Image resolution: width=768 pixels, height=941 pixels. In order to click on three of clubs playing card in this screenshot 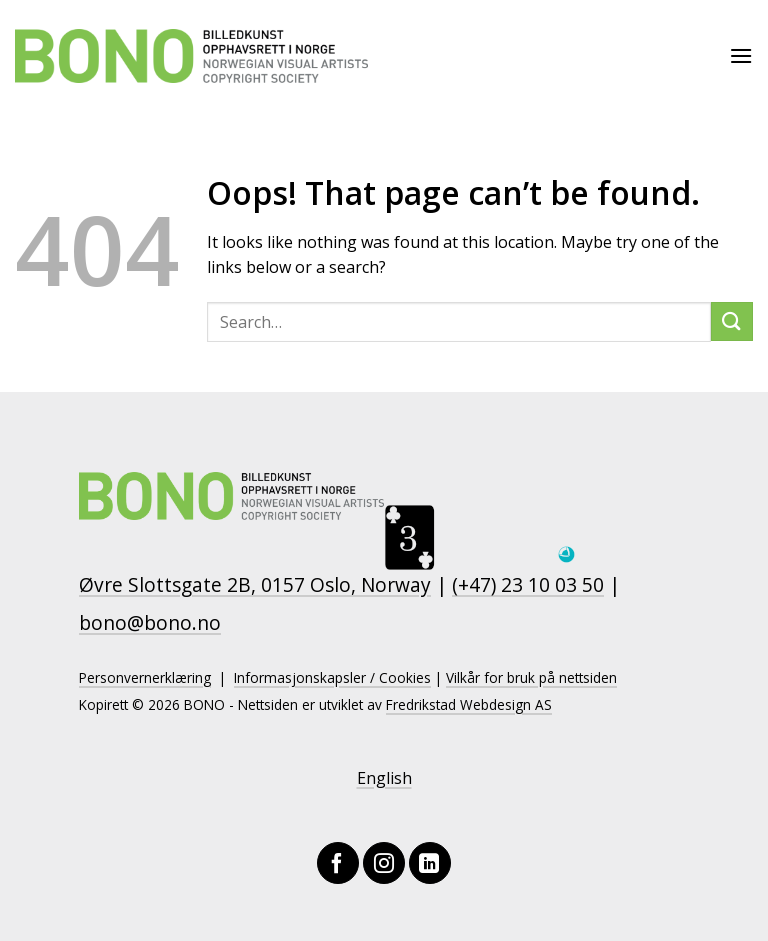, I will do `click(409, 537)`.